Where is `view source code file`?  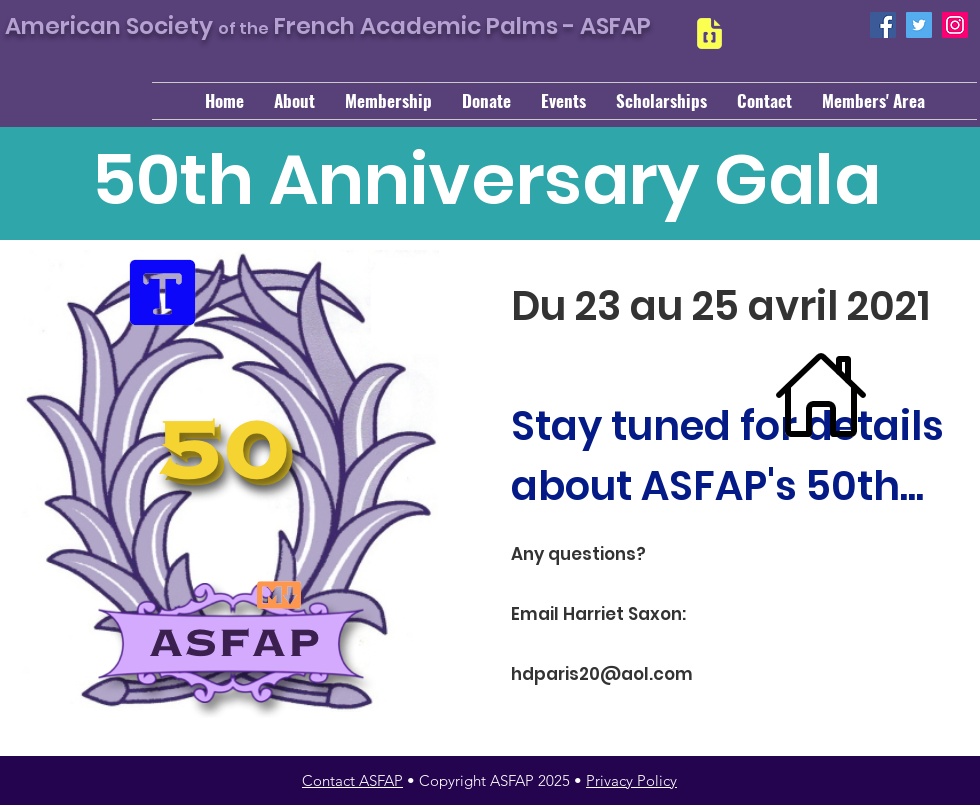 view source code file is located at coordinates (709, 33).